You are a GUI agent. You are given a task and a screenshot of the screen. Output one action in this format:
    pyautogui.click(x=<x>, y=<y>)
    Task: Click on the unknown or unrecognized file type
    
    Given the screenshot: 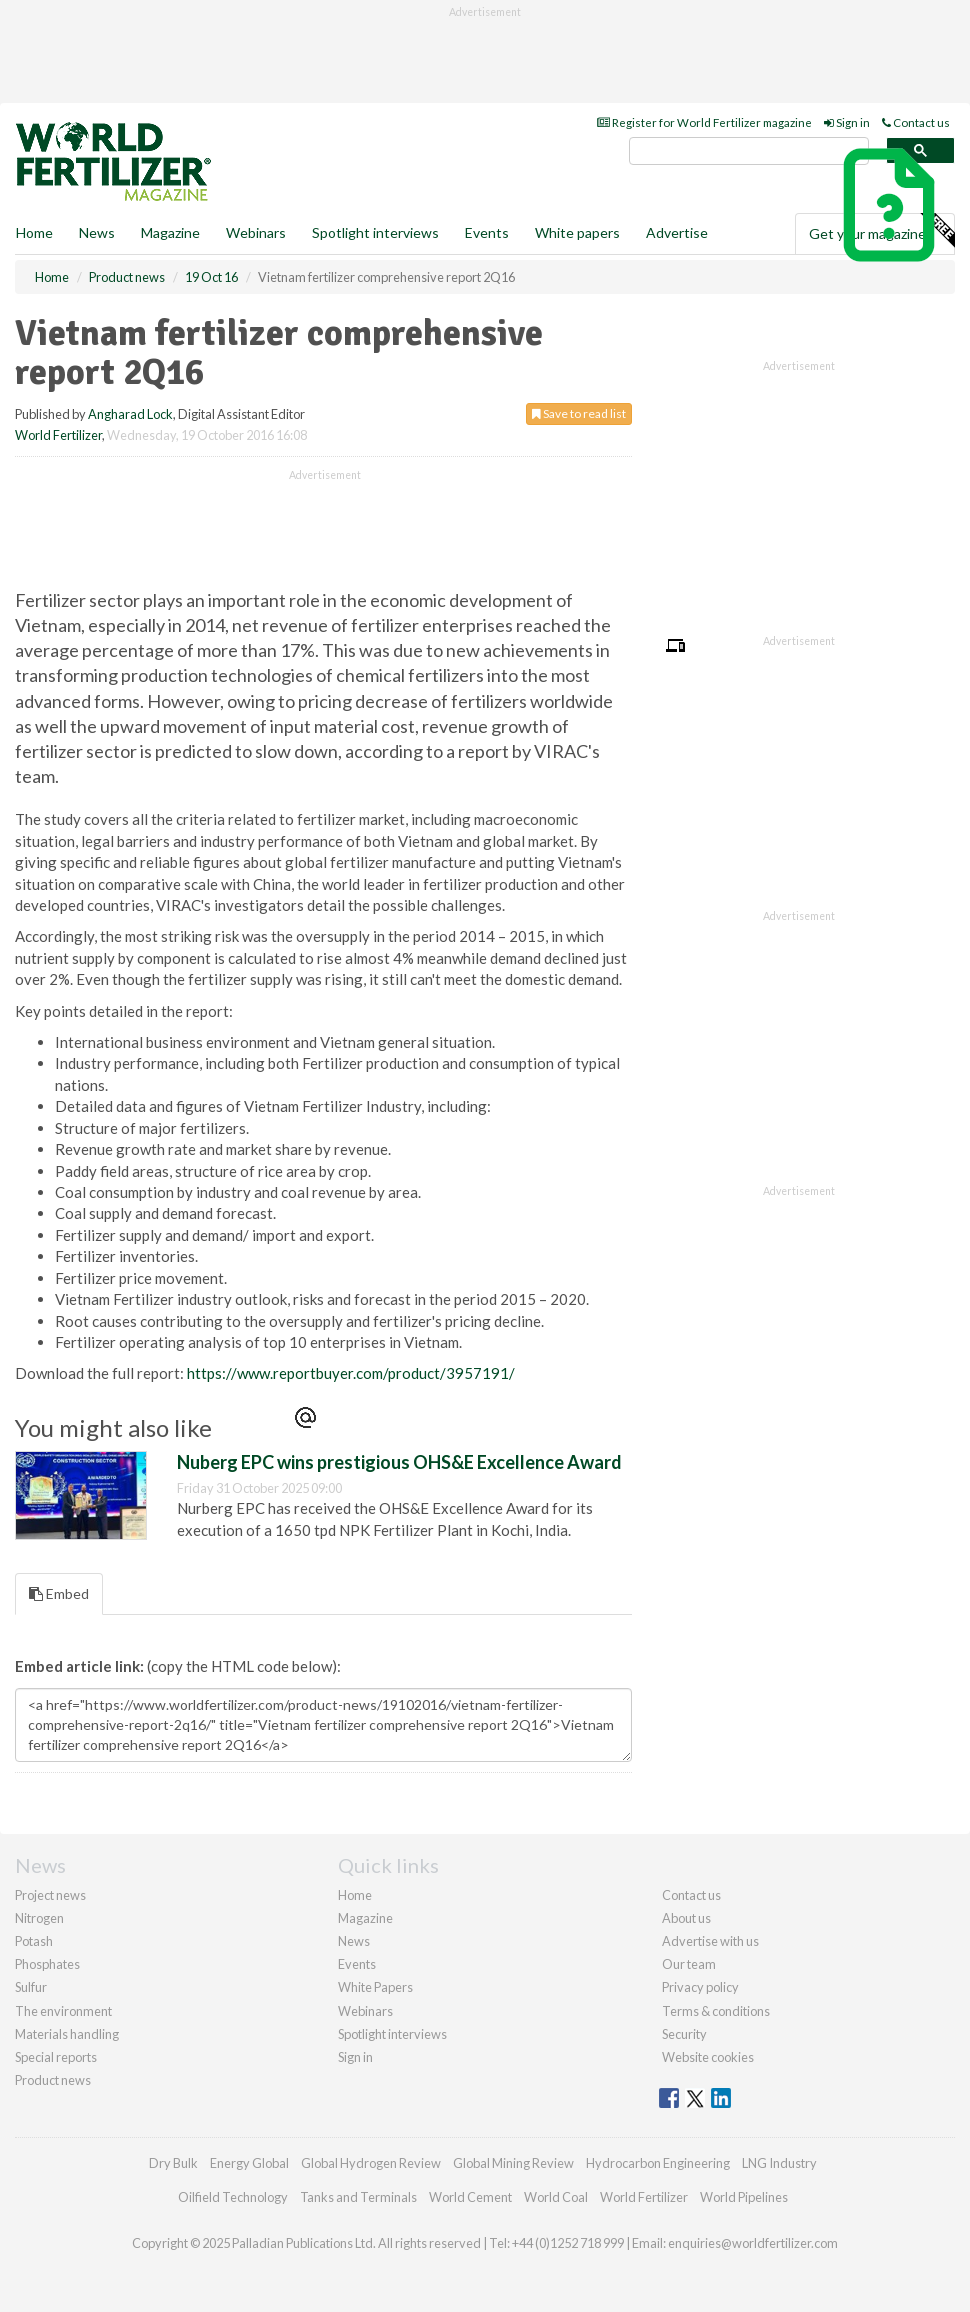 What is the action you would take?
    pyautogui.click(x=889, y=205)
    